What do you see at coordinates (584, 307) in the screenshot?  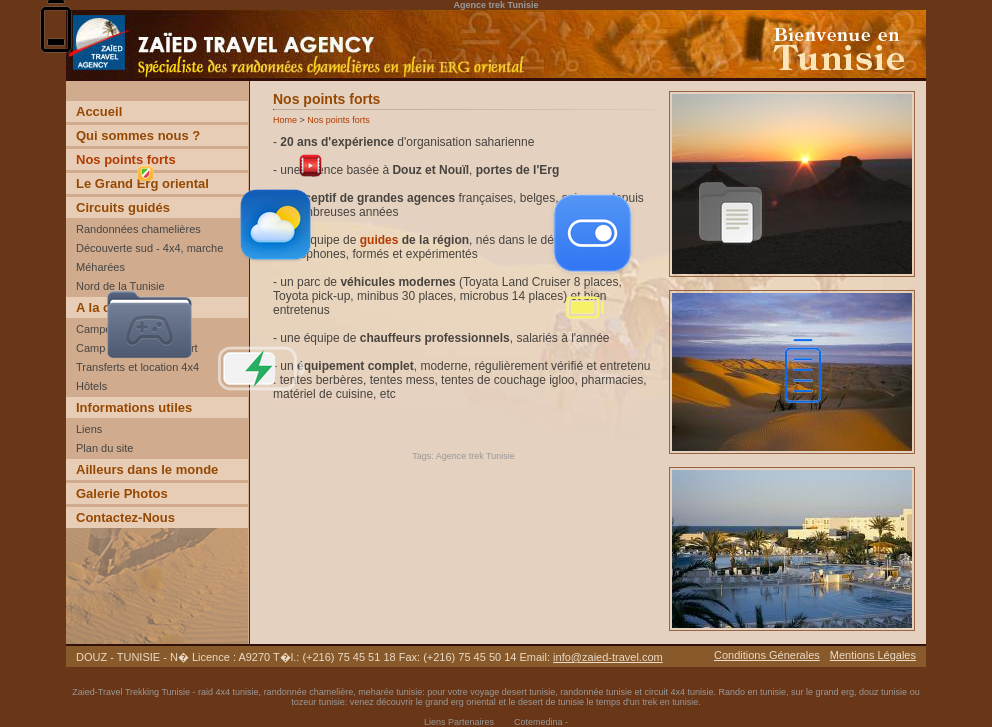 I see `indicates battery is fully charged` at bounding box center [584, 307].